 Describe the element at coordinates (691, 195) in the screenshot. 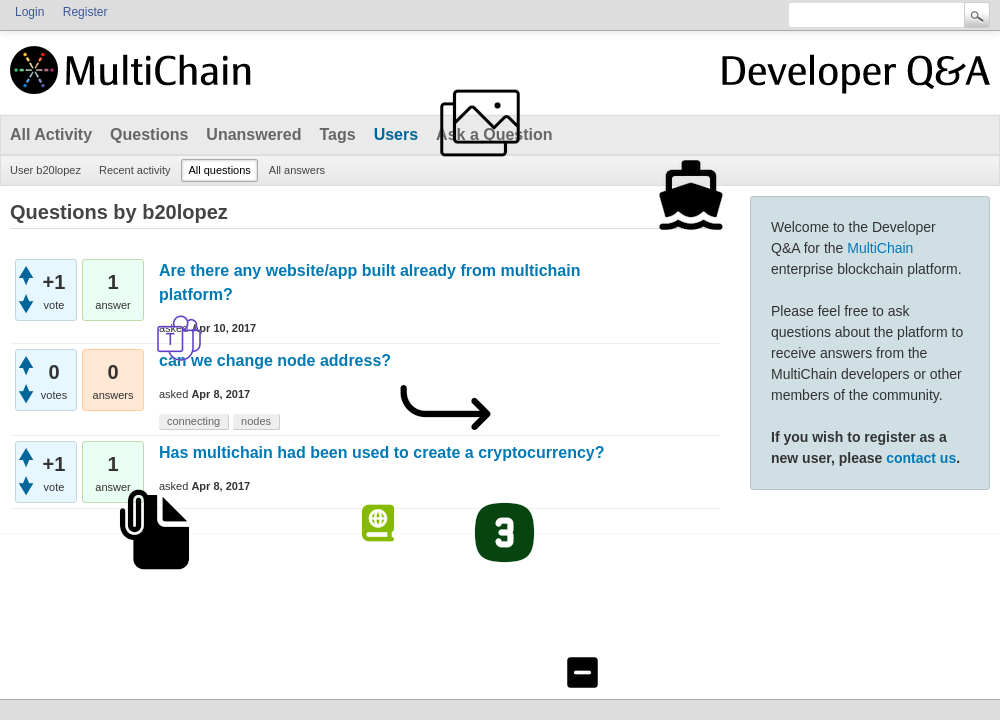

I see `get directions by ferry or boat` at that location.